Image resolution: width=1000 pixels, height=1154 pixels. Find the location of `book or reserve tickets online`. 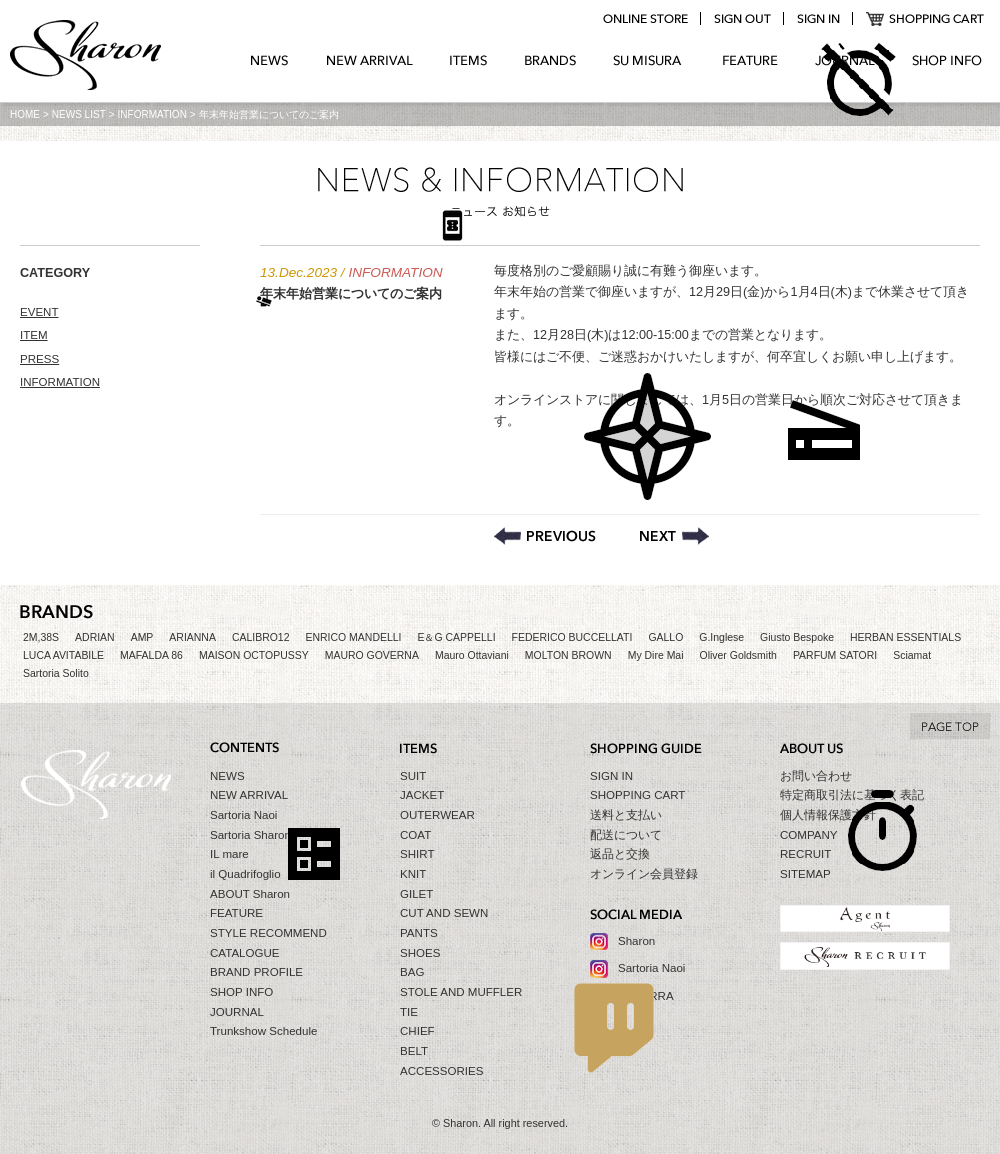

book or reserve tickets online is located at coordinates (452, 225).